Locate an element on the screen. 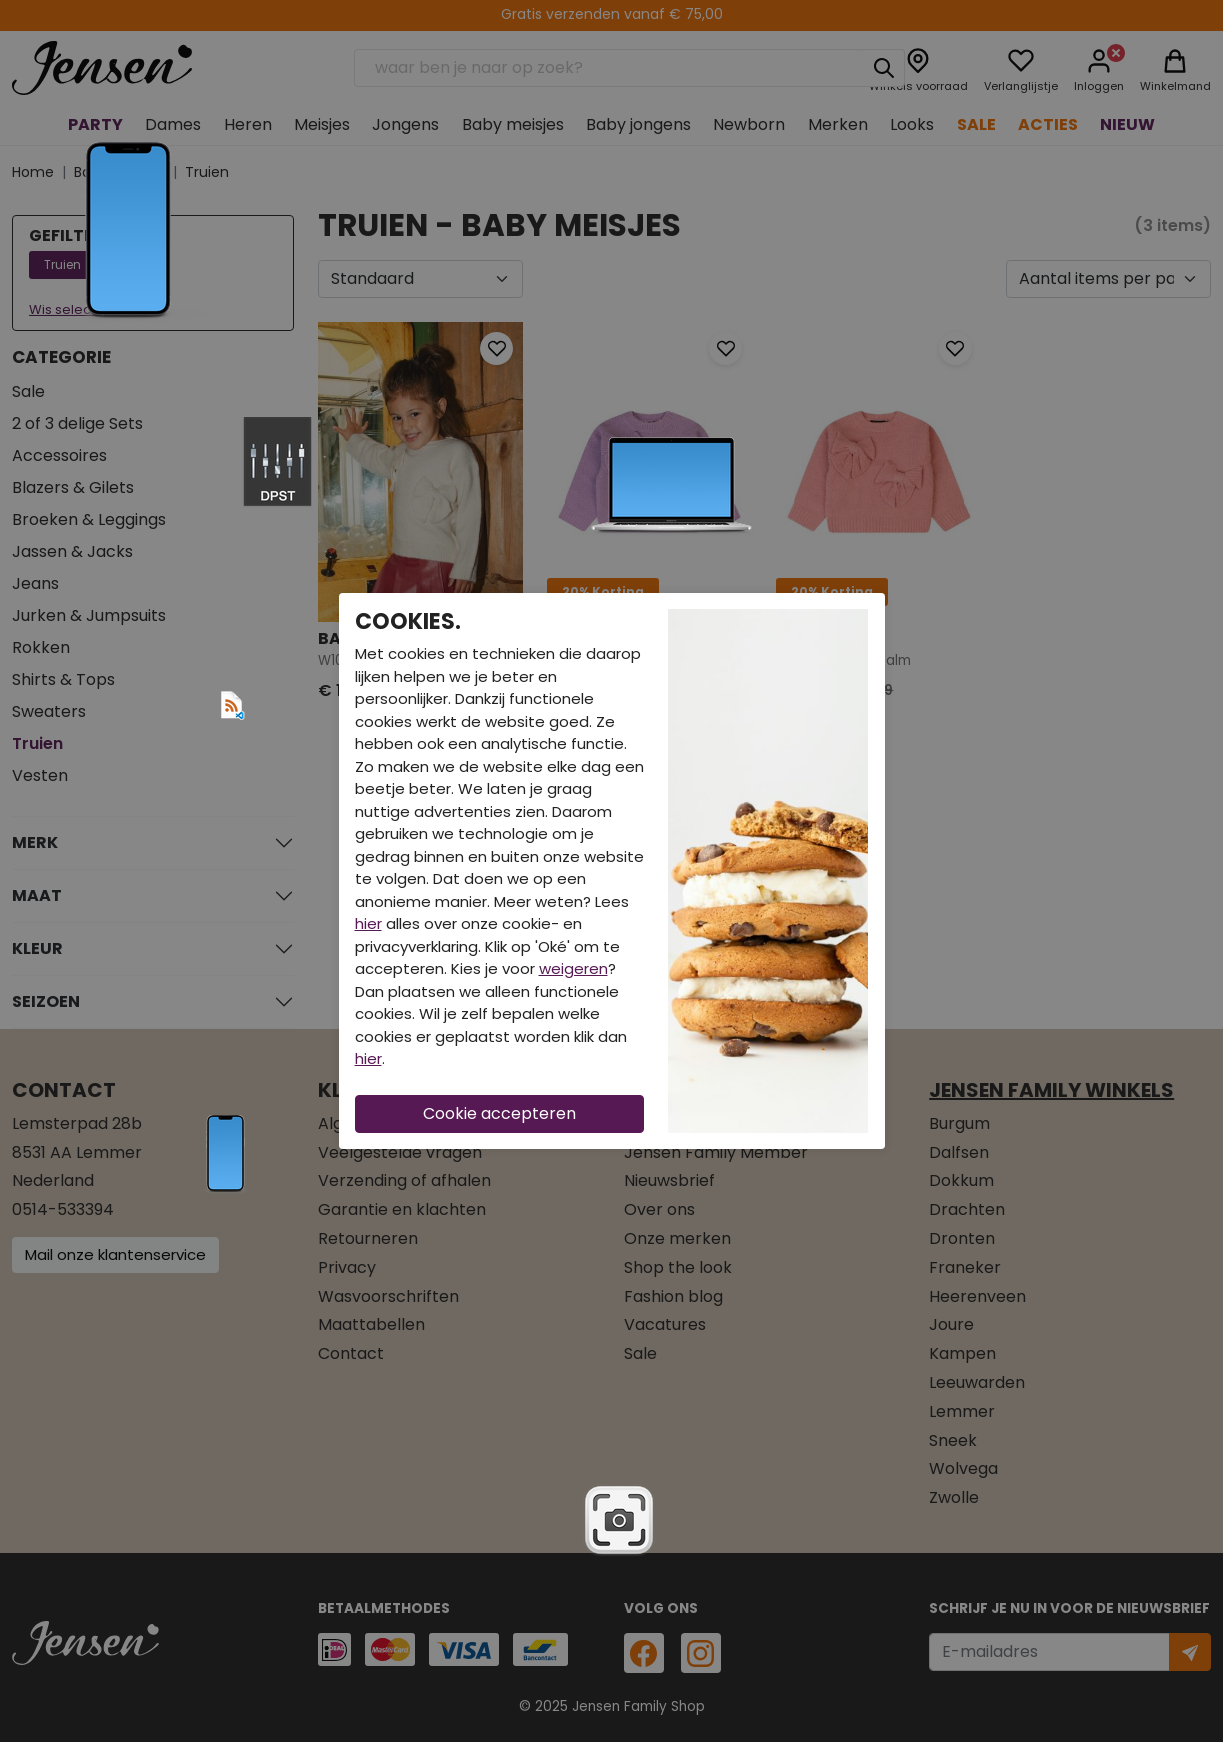  capture a screenshot of your screen is located at coordinates (619, 1520).